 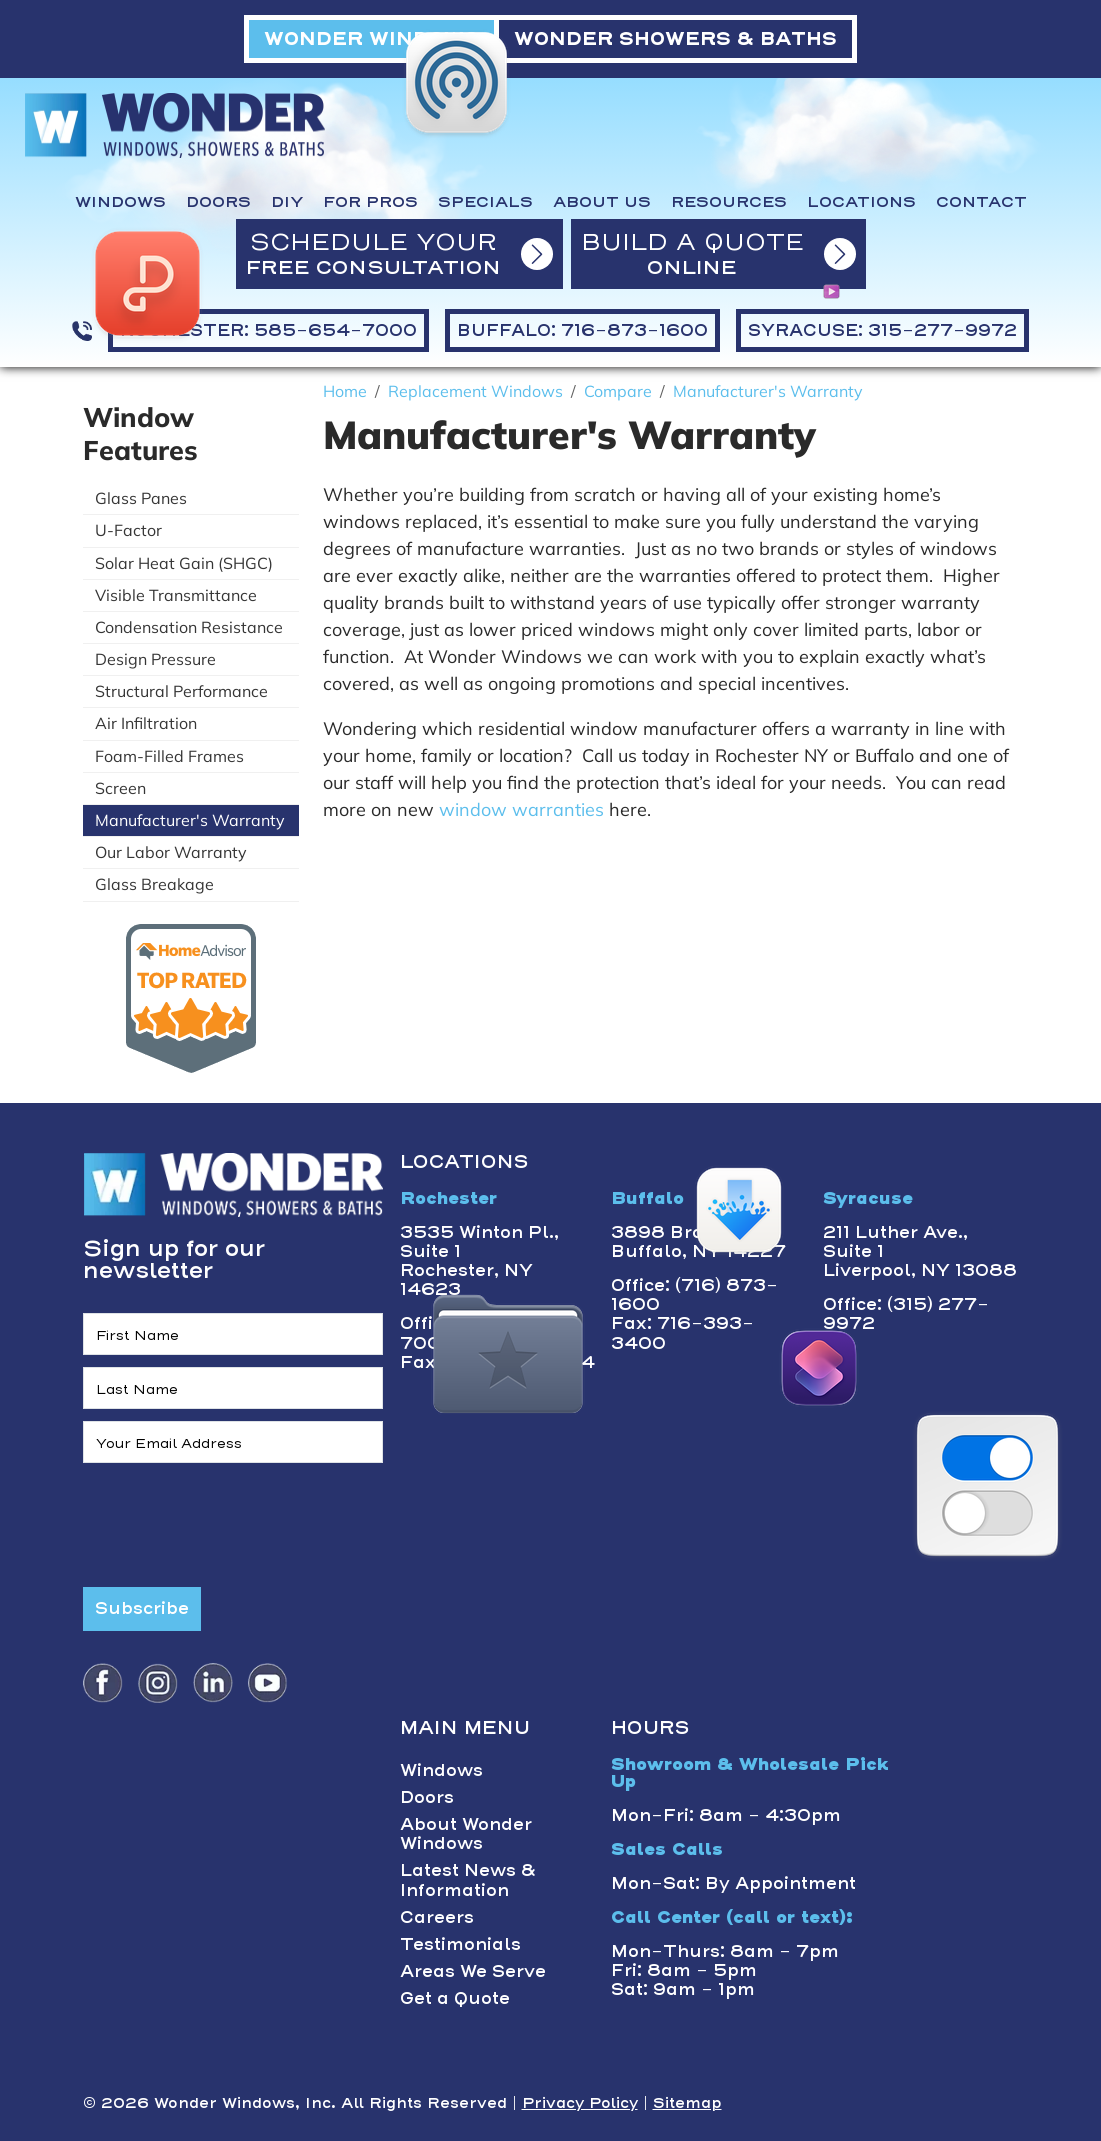 I want to click on open ktorrent to manage torrent downloads, so click(x=739, y=1210).